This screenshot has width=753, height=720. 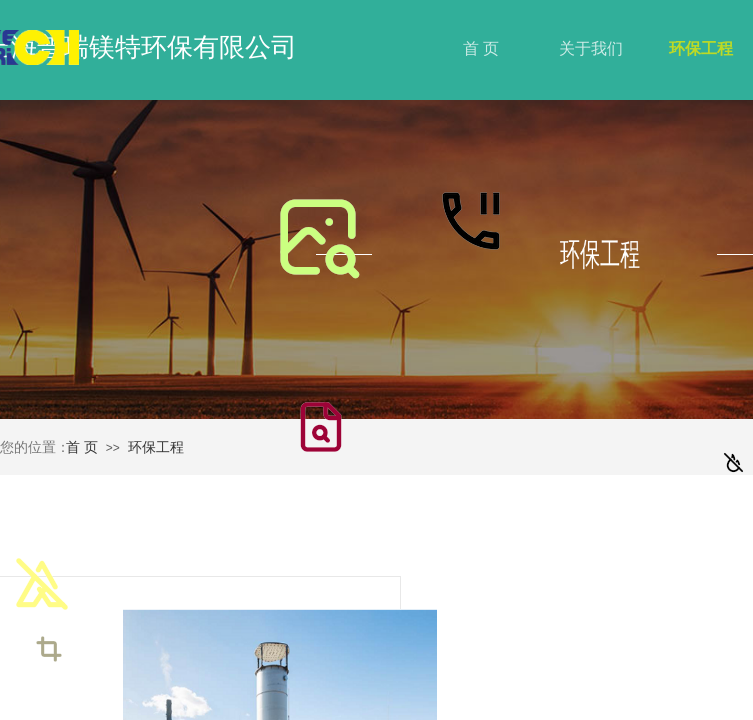 What do you see at coordinates (49, 649) in the screenshot?
I see `crop an image or photo` at bounding box center [49, 649].